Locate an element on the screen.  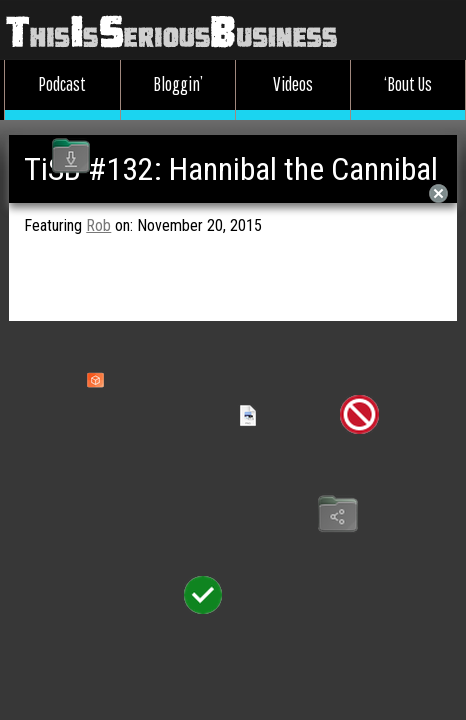
3D model file in STL ASCII format is located at coordinates (95, 379).